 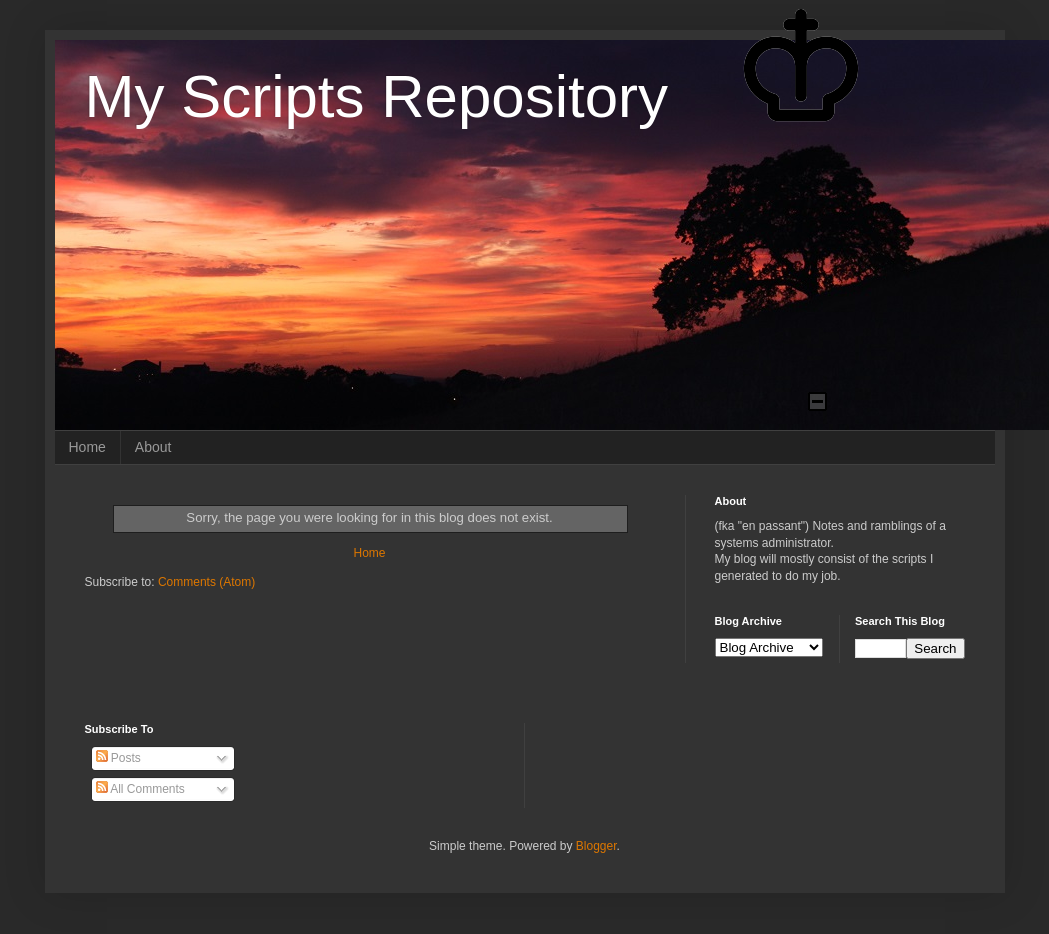 What do you see at coordinates (801, 72) in the screenshot?
I see `indicates premium or royal status` at bounding box center [801, 72].